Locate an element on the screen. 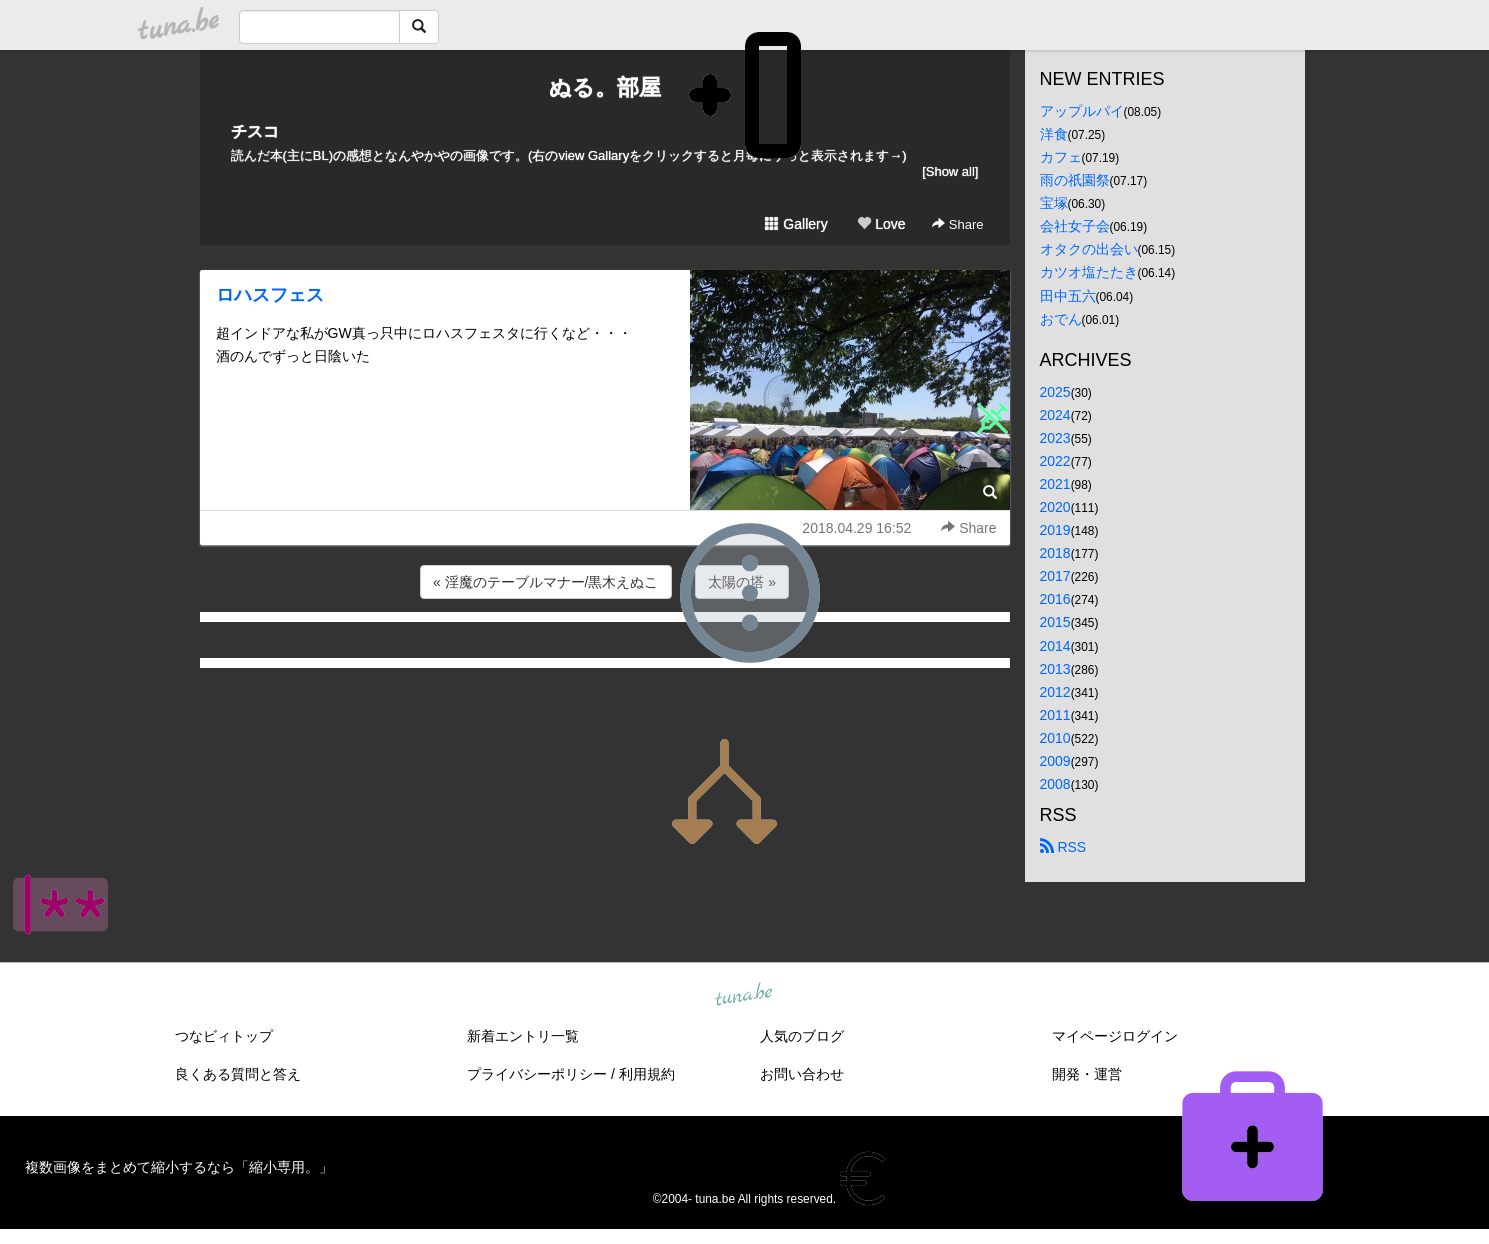 The image size is (1489, 1244). view prices in euros is located at coordinates (866, 1178).